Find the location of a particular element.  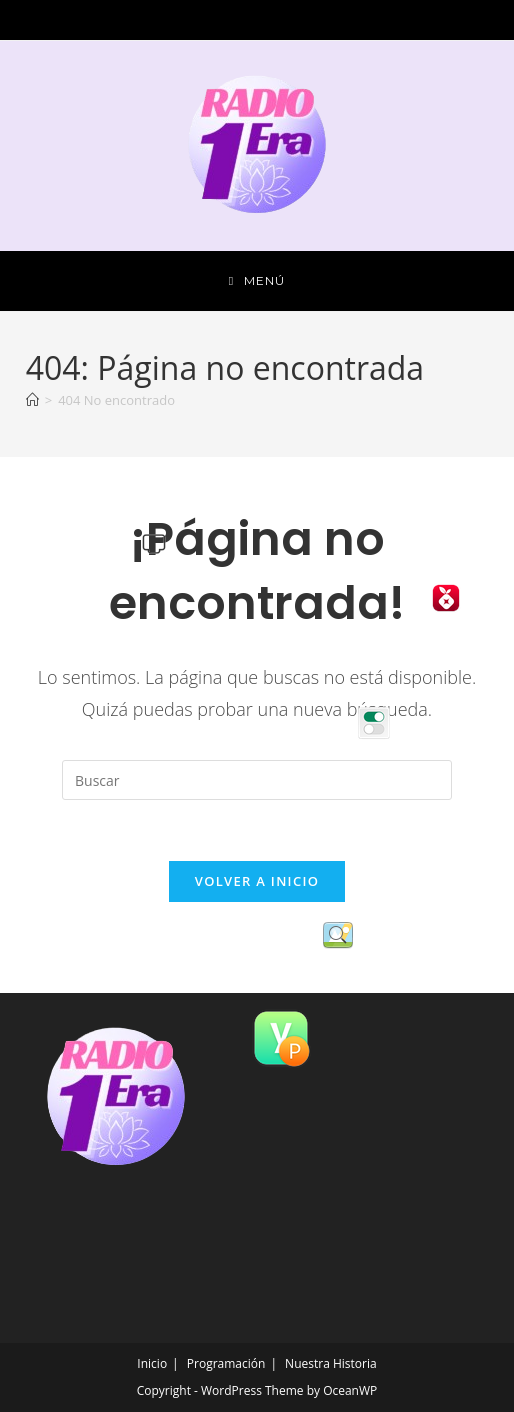

open image viewer application is located at coordinates (338, 935).